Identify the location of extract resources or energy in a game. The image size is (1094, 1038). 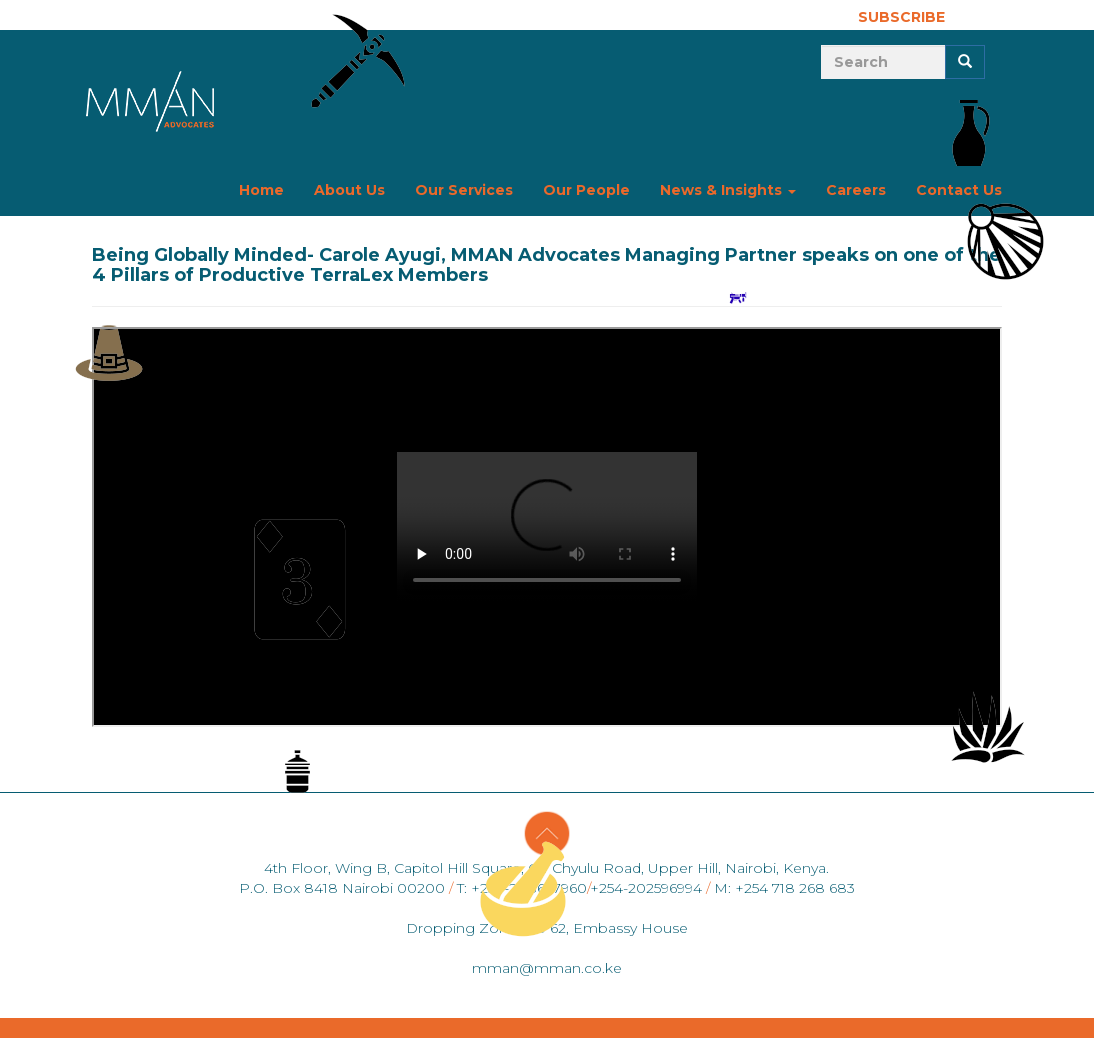
(1005, 241).